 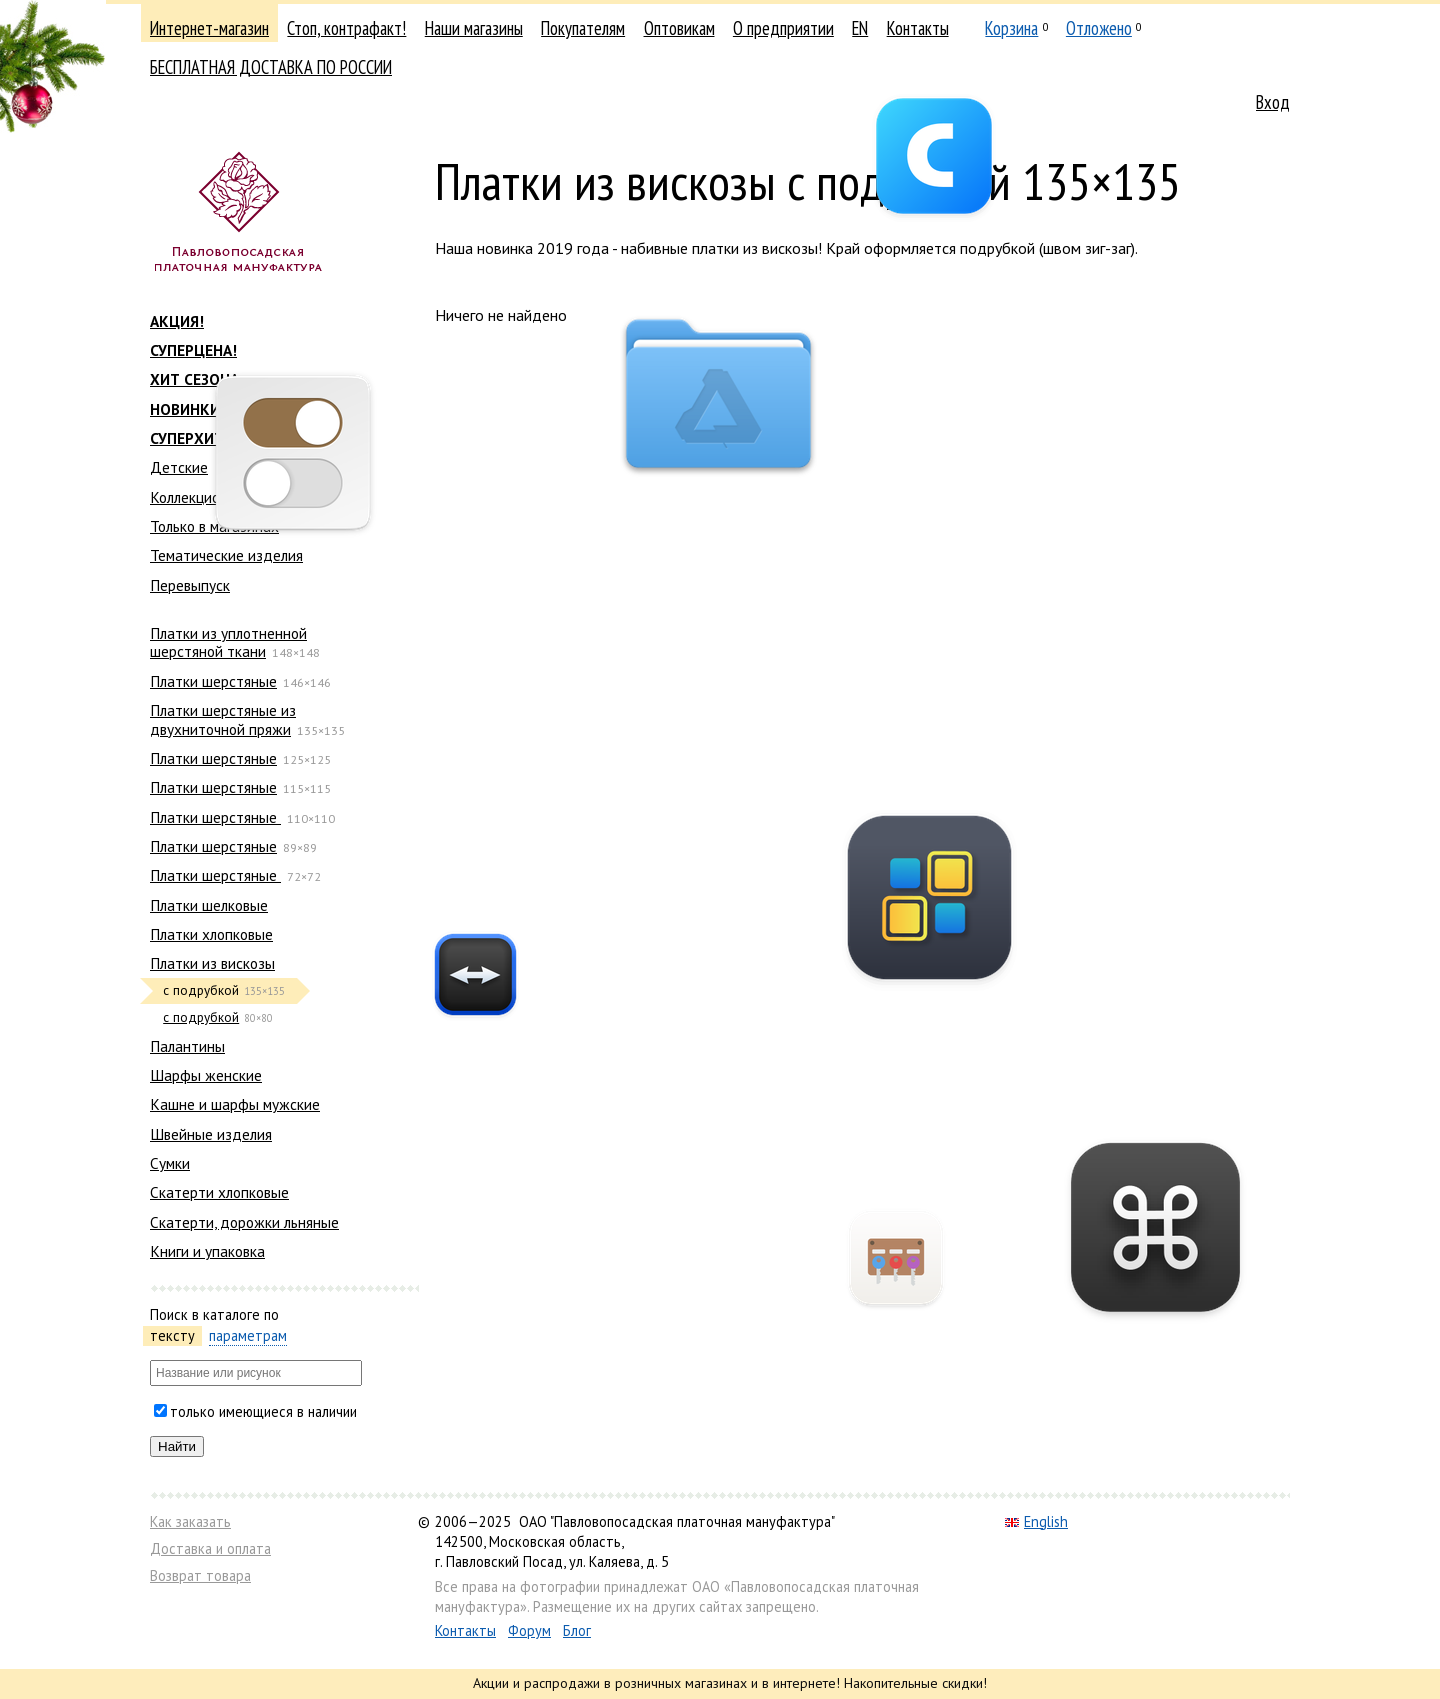 I want to click on launch gnome klotski sliding block puzzle game, so click(x=929, y=897).